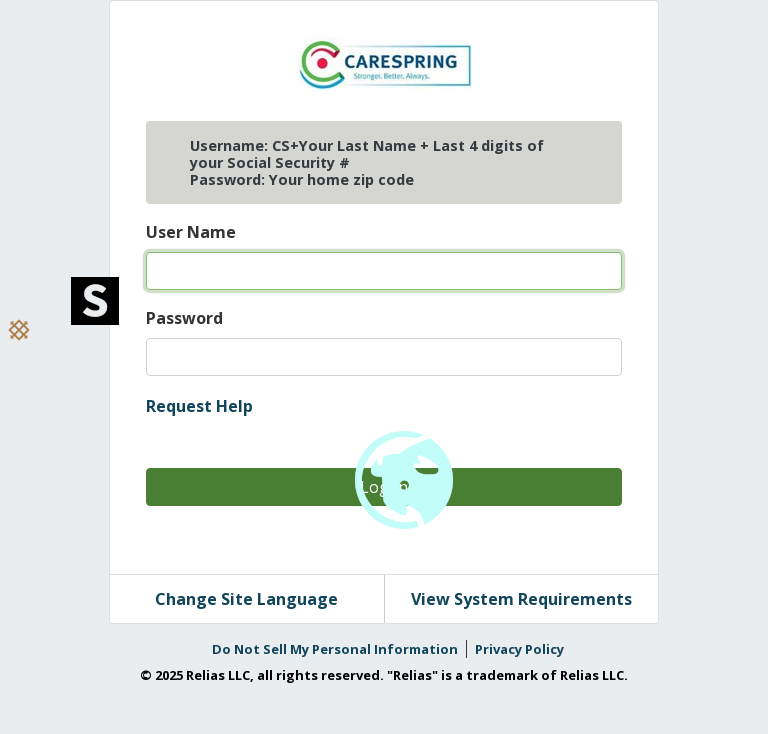 Image resolution: width=768 pixels, height=734 pixels. What do you see at coordinates (95, 301) in the screenshot?
I see `semantic ui framework logo` at bounding box center [95, 301].